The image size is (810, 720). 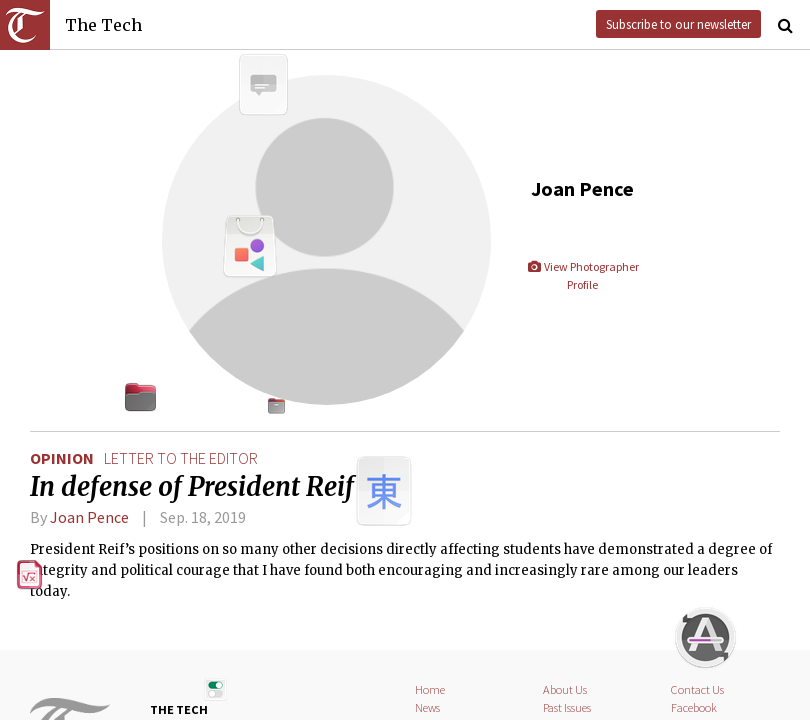 What do you see at coordinates (140, 396) in the screenshot?
I see `indicates an open or active folder` at bounding box center [140, 396].